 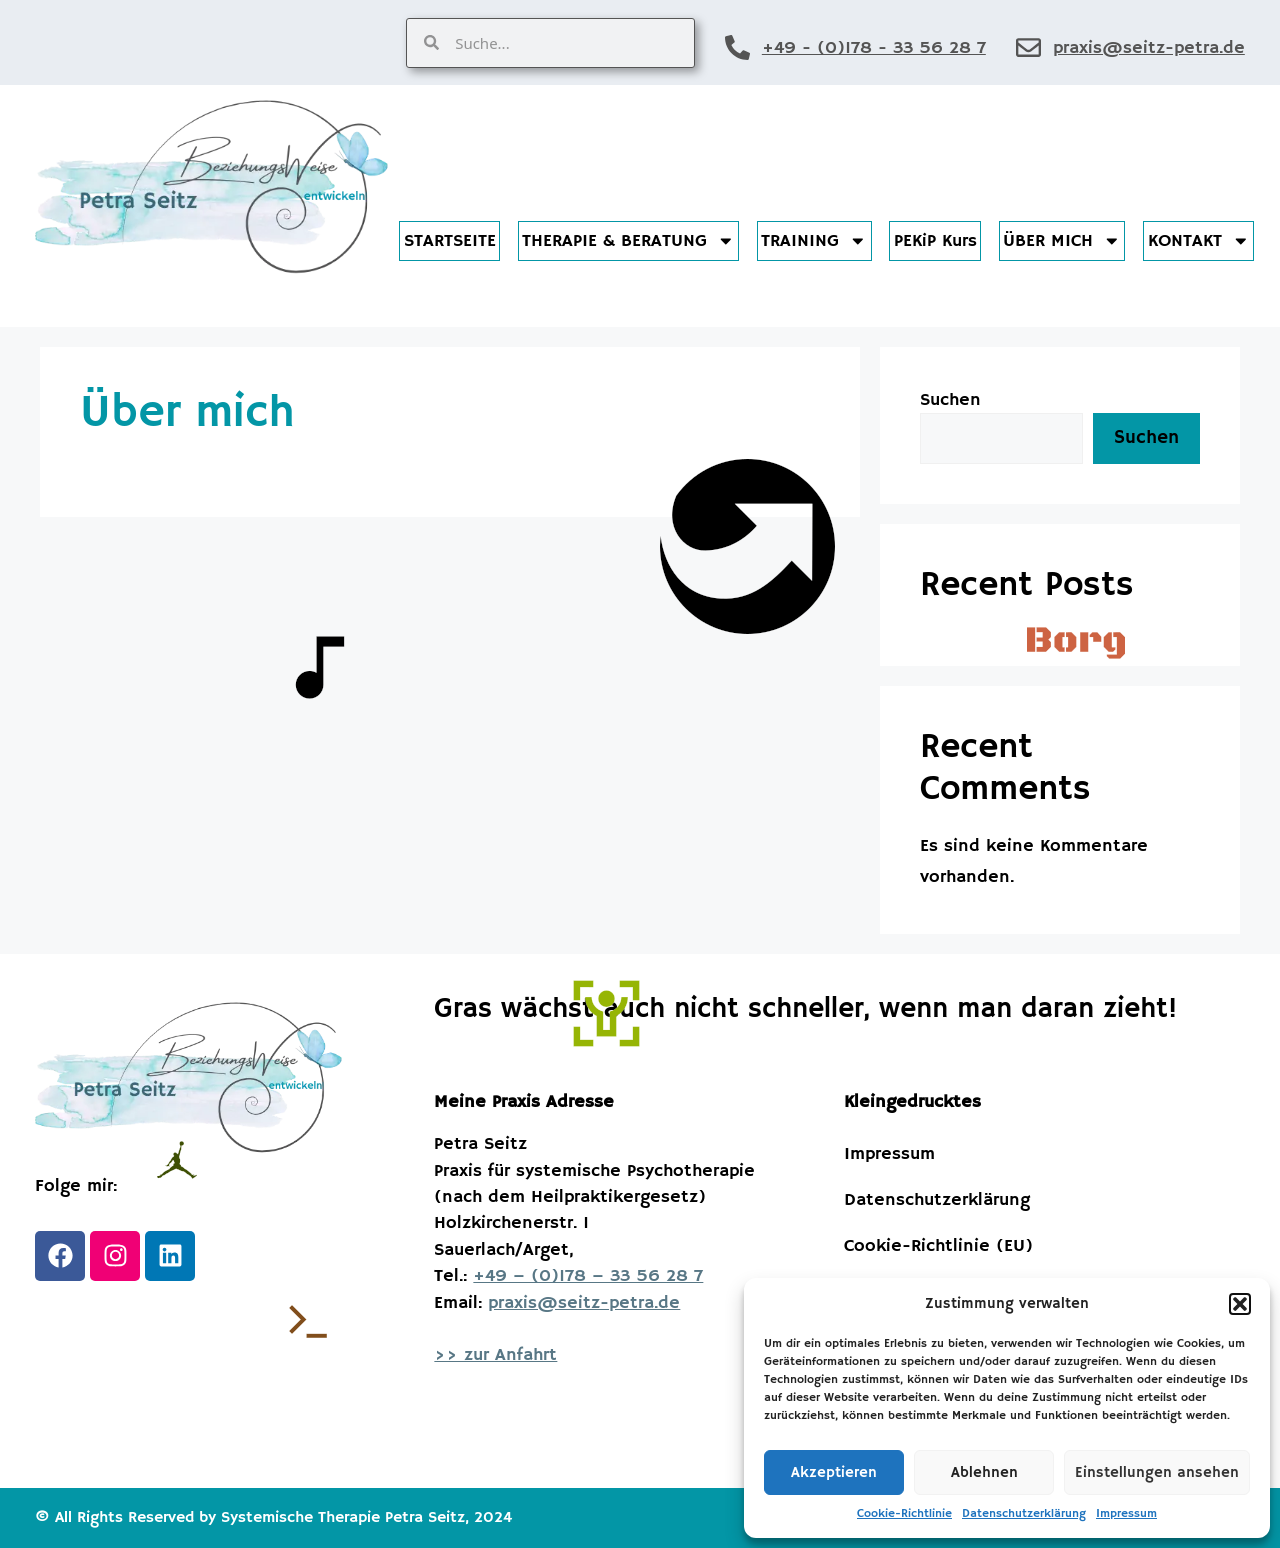 What do you see at coordinates (316, 667) in the screenshot?
I see `access music library or player` at bounding box center [316, 667].